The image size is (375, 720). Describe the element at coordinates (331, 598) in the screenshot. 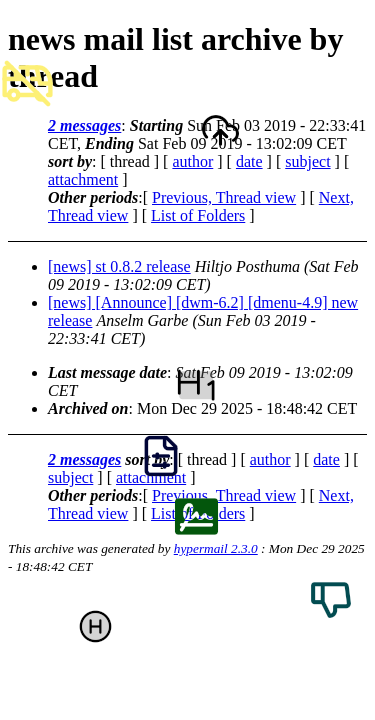

I see `dislike or downvote content` at that location.